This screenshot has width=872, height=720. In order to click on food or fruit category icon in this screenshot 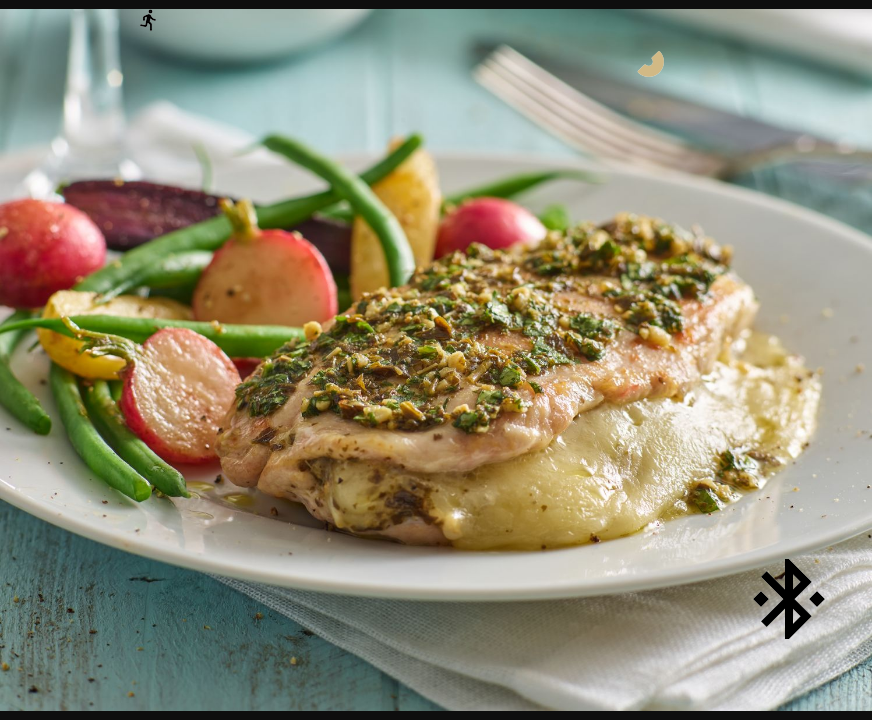, I will do `click(651, 64)`.